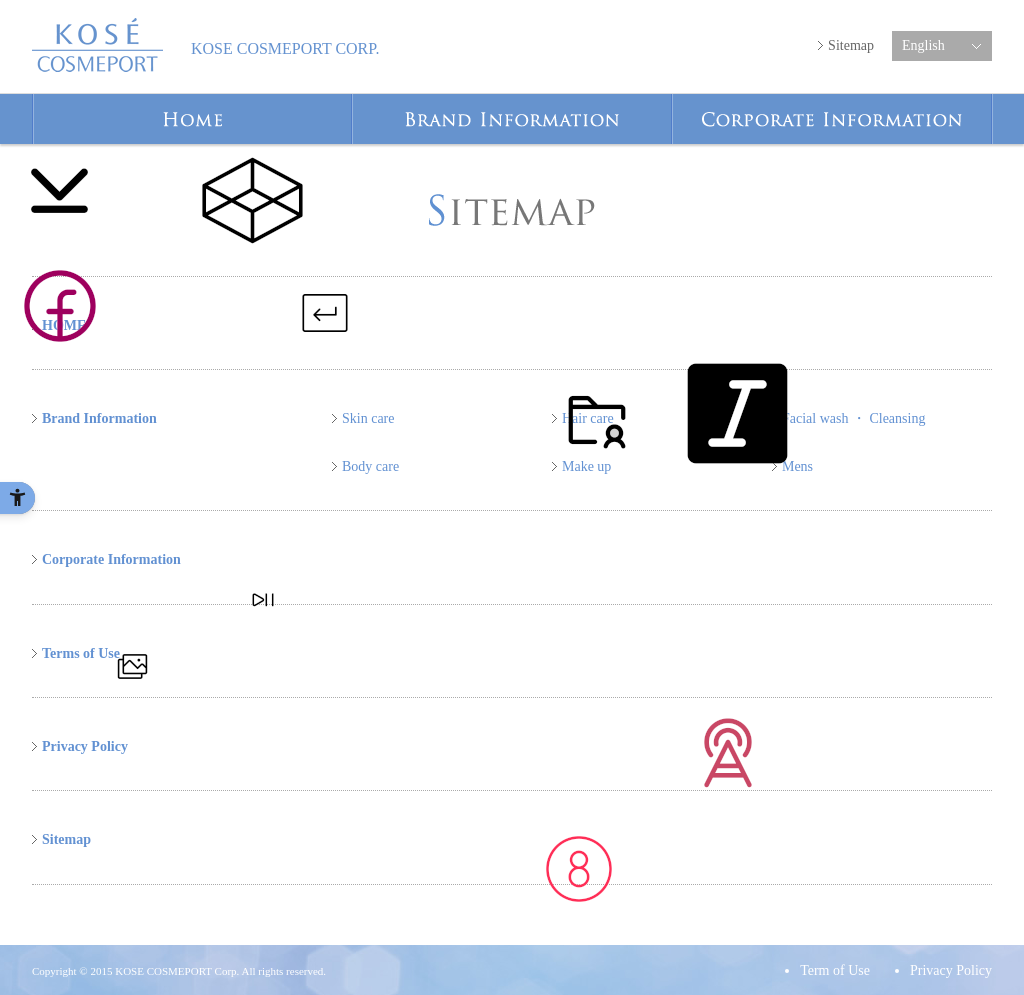 Image resolution: width=1024 pixels, height=995 pixels. Describe the element at coordinates (132, 666) in the screenshot. I see `view photo gallery` at that location.